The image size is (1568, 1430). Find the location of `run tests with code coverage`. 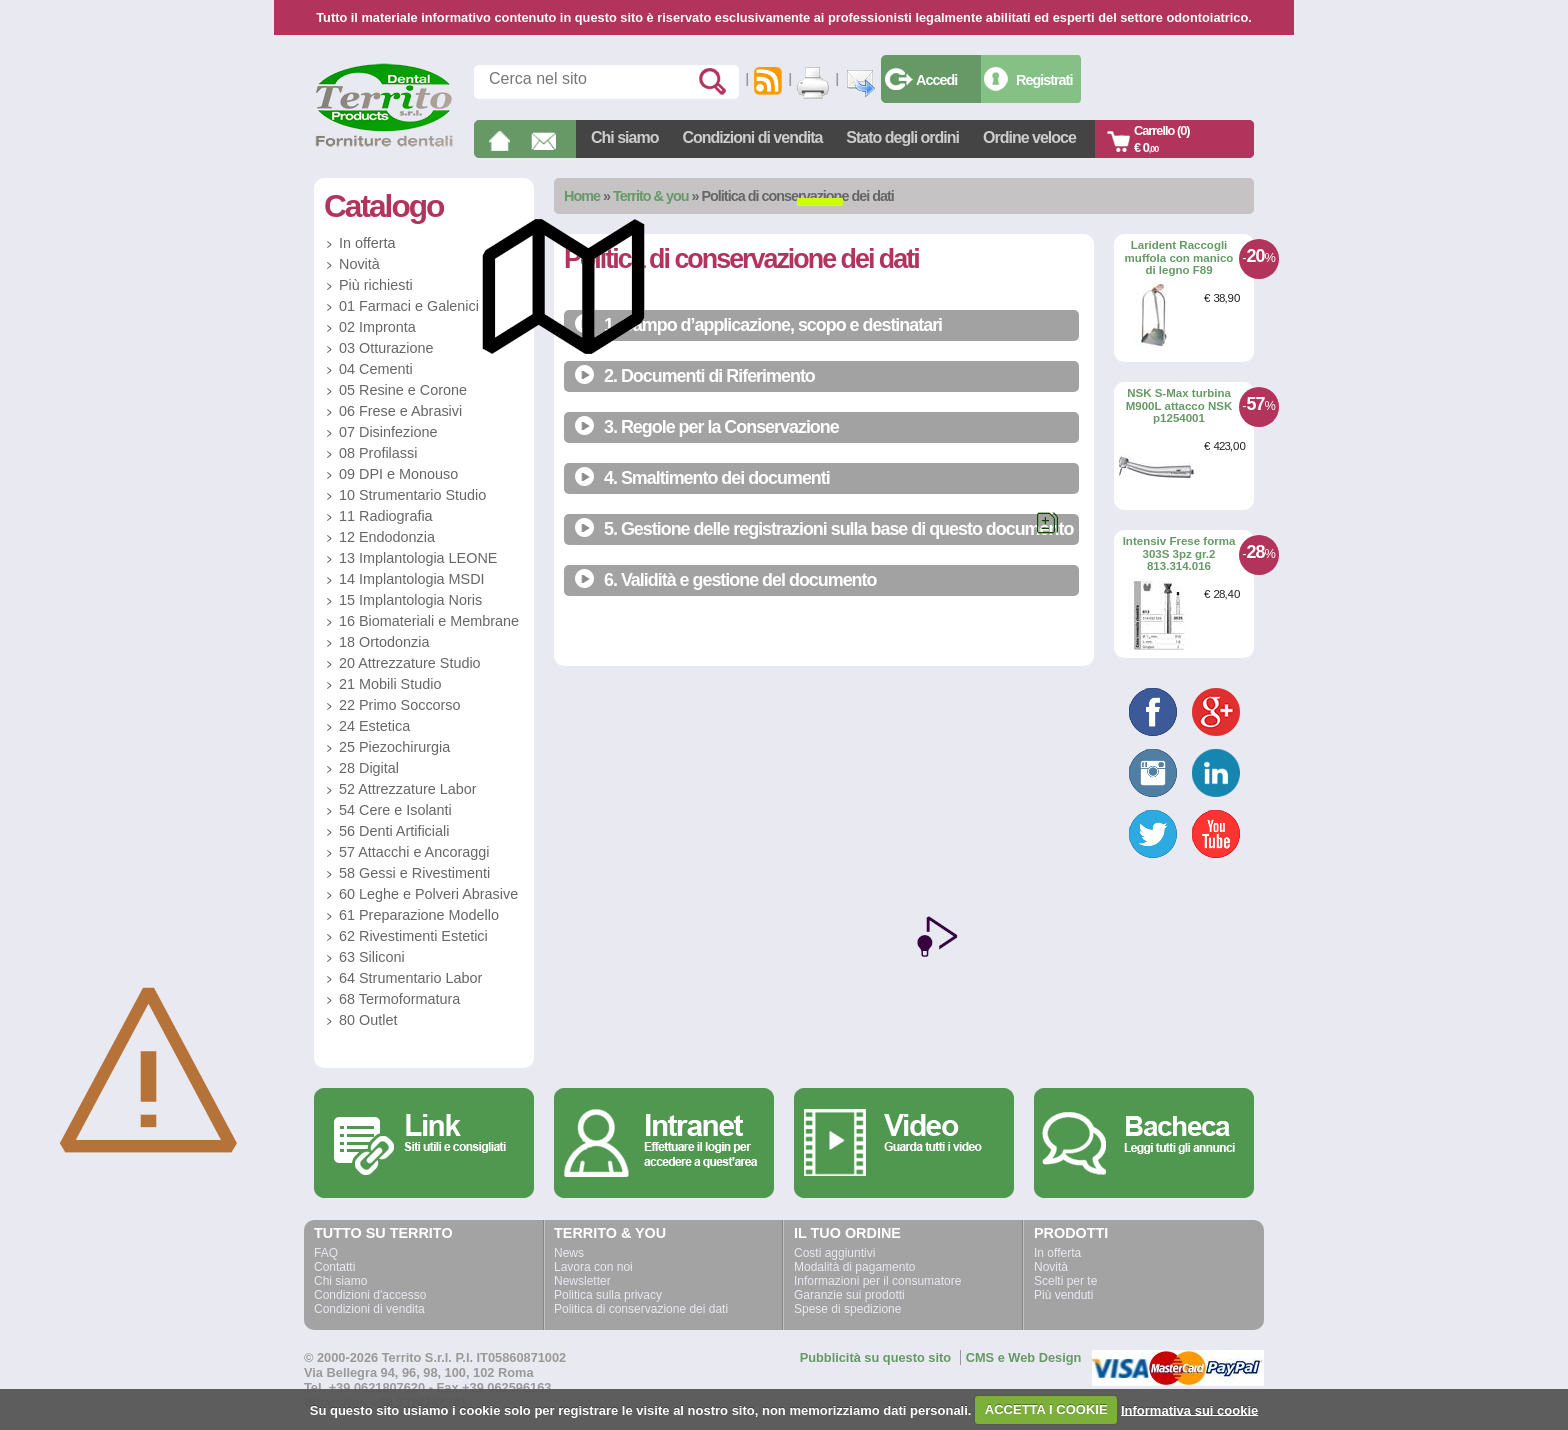

run tests with code coverage is located at coordinates (936, 935).